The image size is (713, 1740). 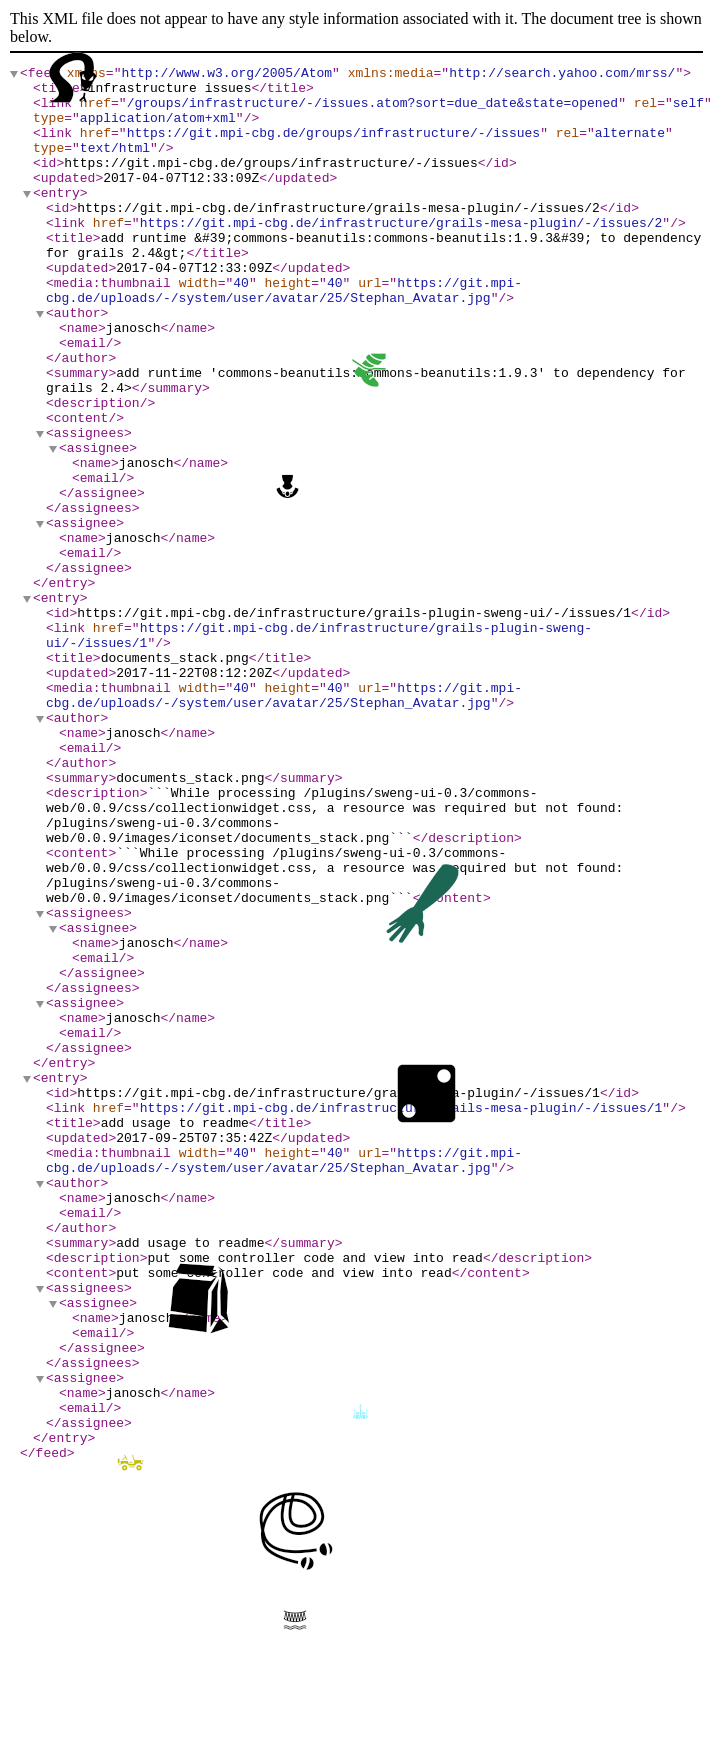 I want to click on roll the dice or randomize, so click(x=426, y=1093).